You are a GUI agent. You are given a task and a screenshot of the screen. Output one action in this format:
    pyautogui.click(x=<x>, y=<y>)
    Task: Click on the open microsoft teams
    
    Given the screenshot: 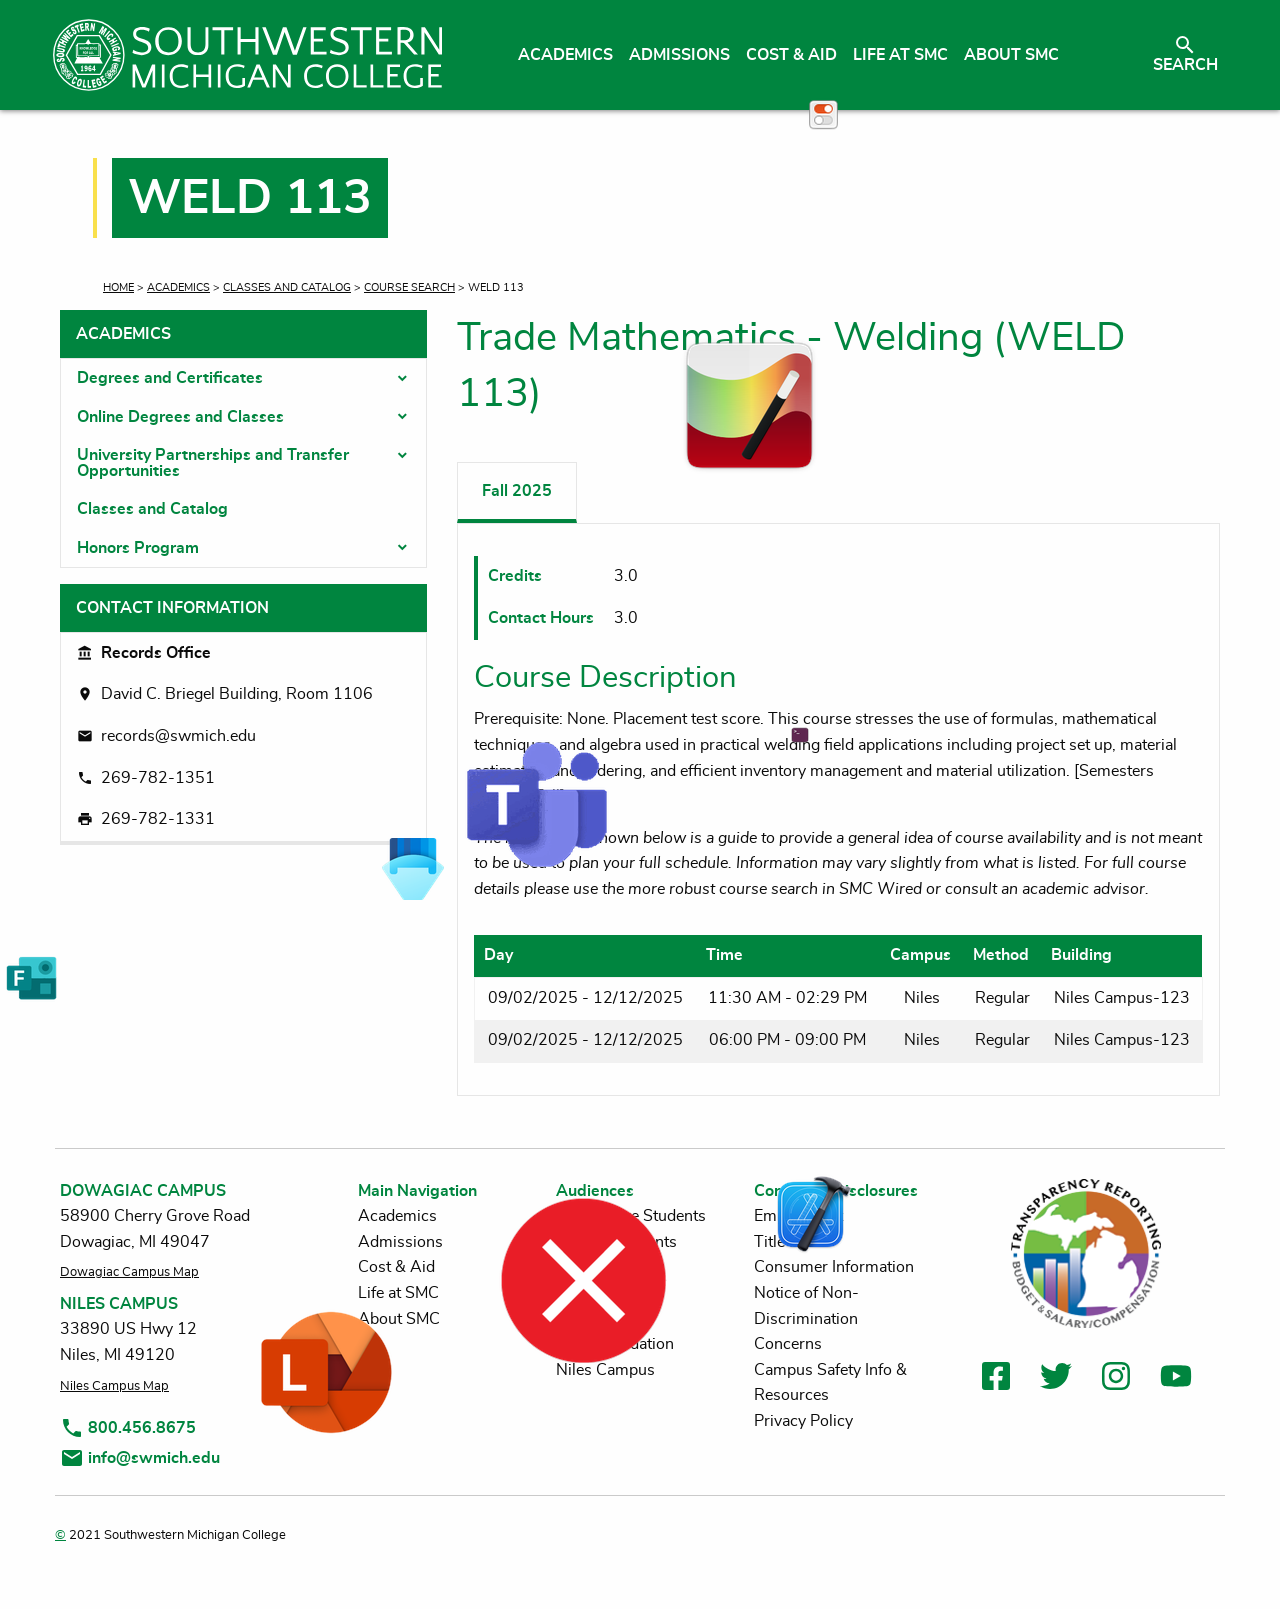 What is the action you would take?
    pyautogui.click(x=537, y=806)
    